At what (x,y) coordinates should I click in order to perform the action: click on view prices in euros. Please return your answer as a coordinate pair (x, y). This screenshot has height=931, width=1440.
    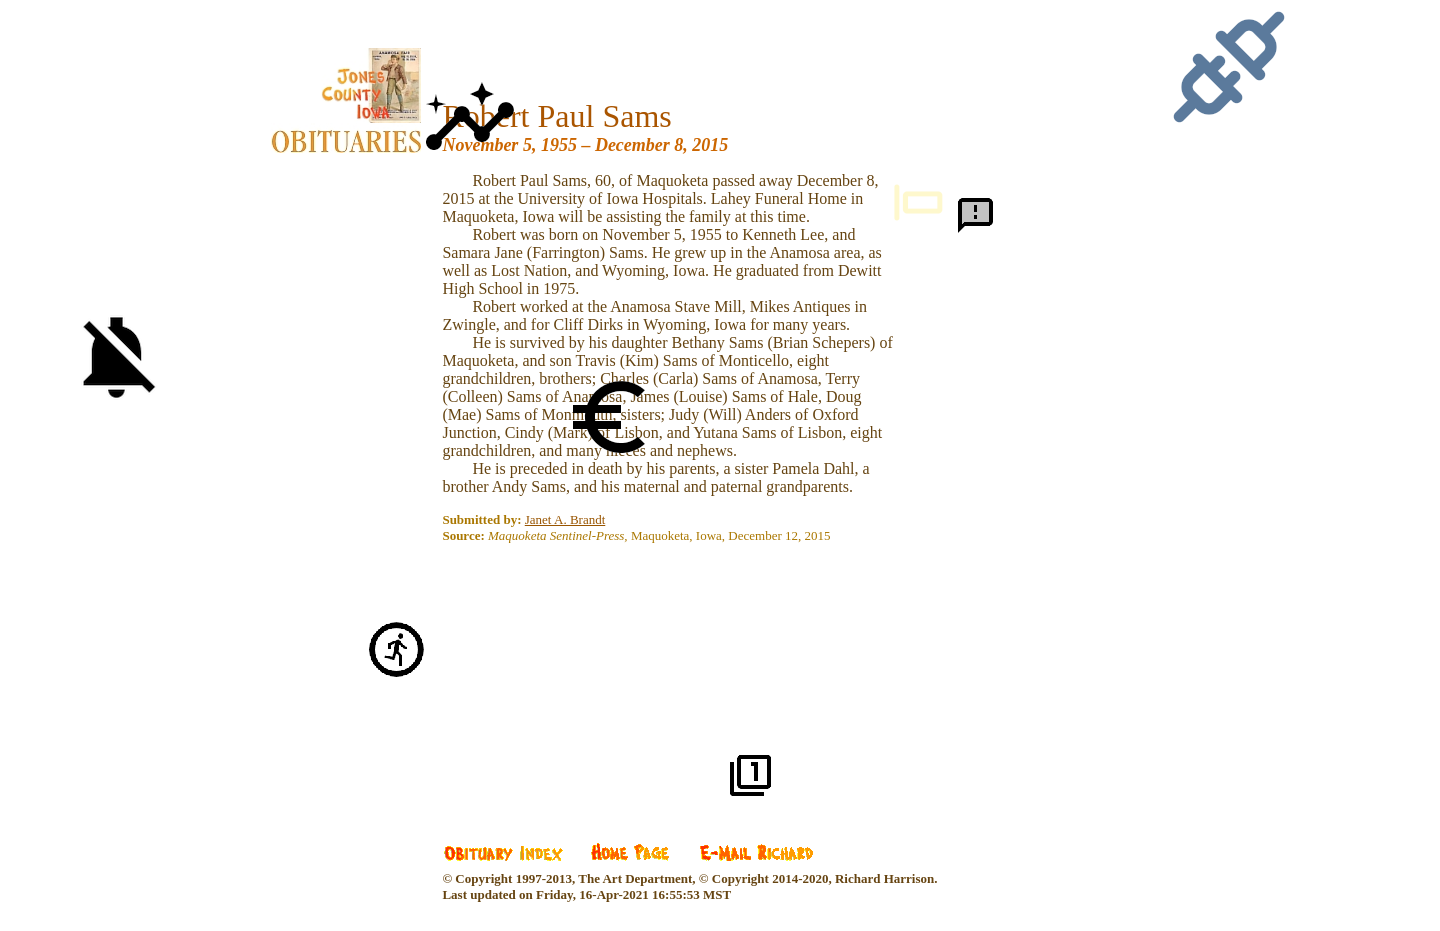
    Looking at the image, I should click on (609, 417).